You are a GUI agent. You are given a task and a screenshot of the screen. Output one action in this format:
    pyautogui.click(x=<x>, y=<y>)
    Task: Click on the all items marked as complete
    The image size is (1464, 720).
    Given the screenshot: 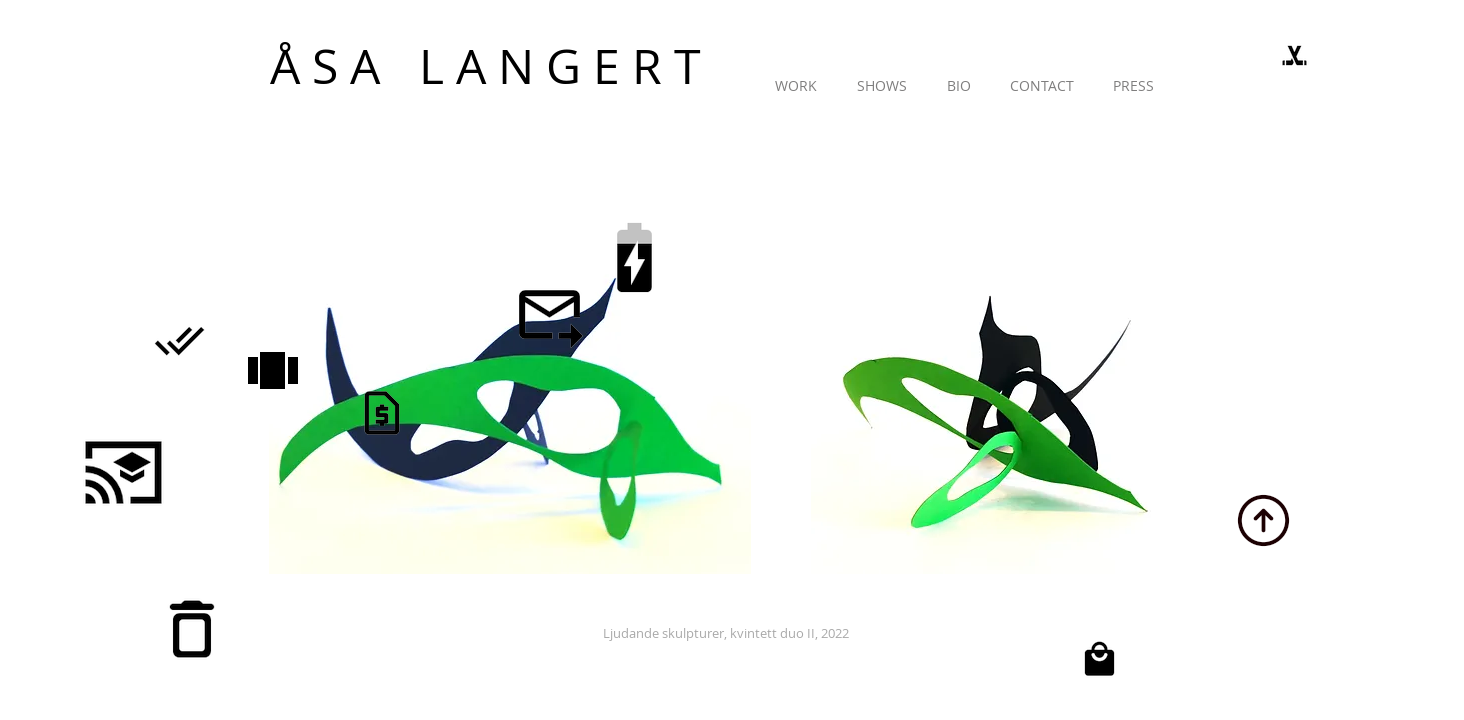 What is the action you would take?
    pyautogui.click(x=179, y=340)
    